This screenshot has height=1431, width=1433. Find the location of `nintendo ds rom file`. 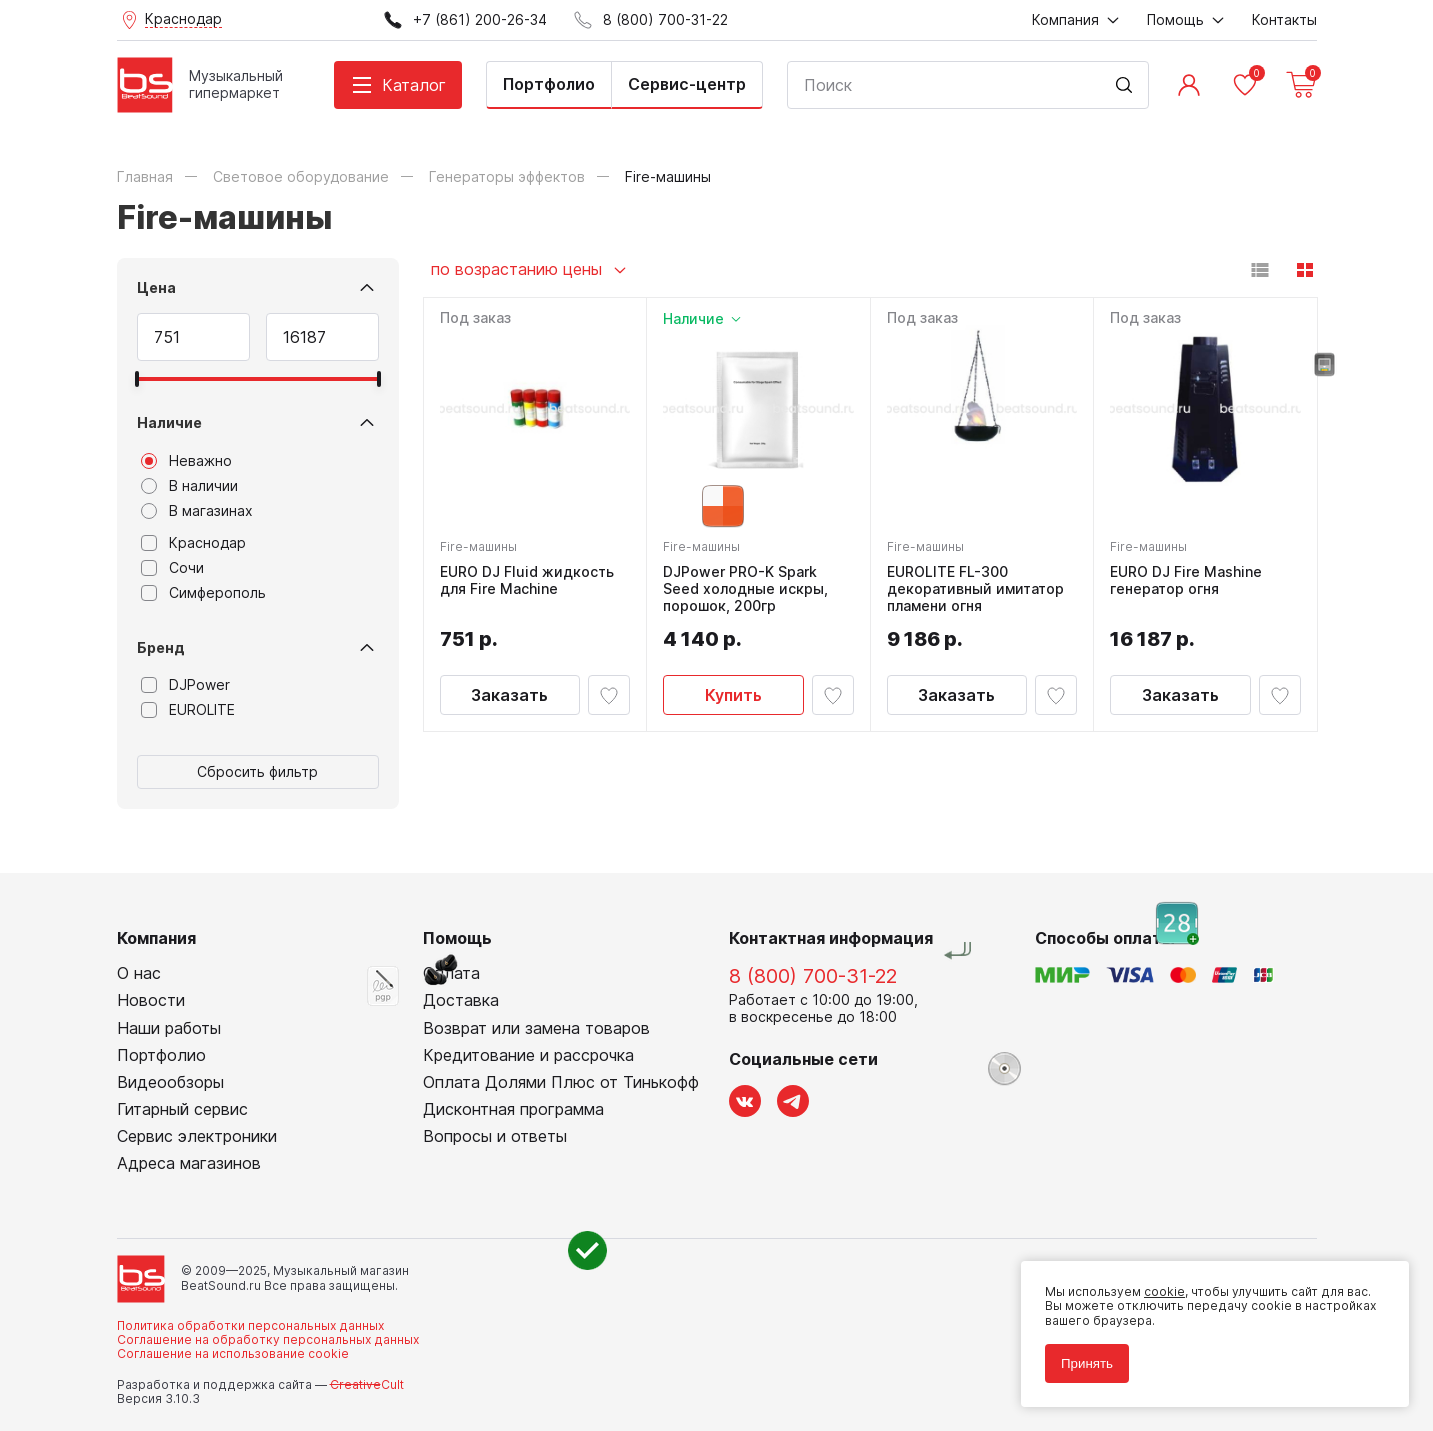

nintendo ds rom file is located at coordinates (1324, 364).